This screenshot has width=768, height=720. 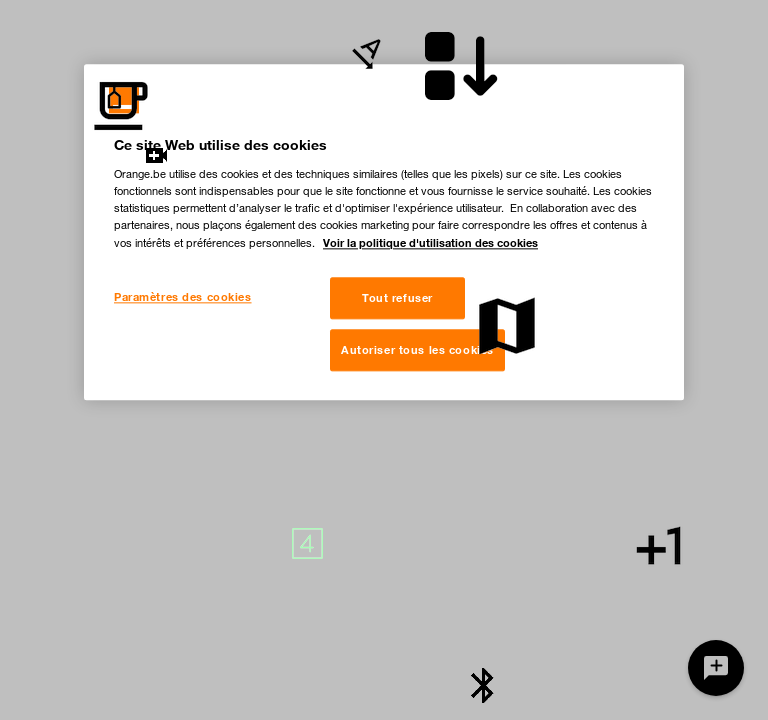 What do you see at coordinates (121, 106) in the screenshot?
I see `access food and beverage emoji category` at bounding box center [121, 106].